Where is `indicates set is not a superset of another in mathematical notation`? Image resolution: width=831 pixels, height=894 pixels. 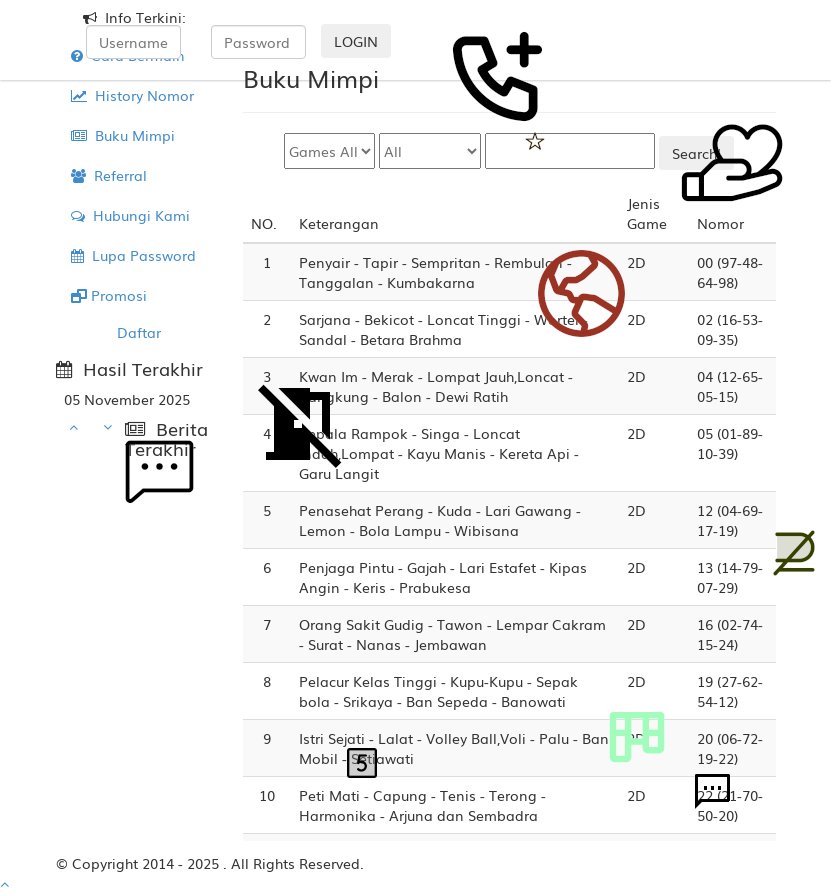 indicates set is not a superset of another in mathematical notation is located at coordinates (794, 553).